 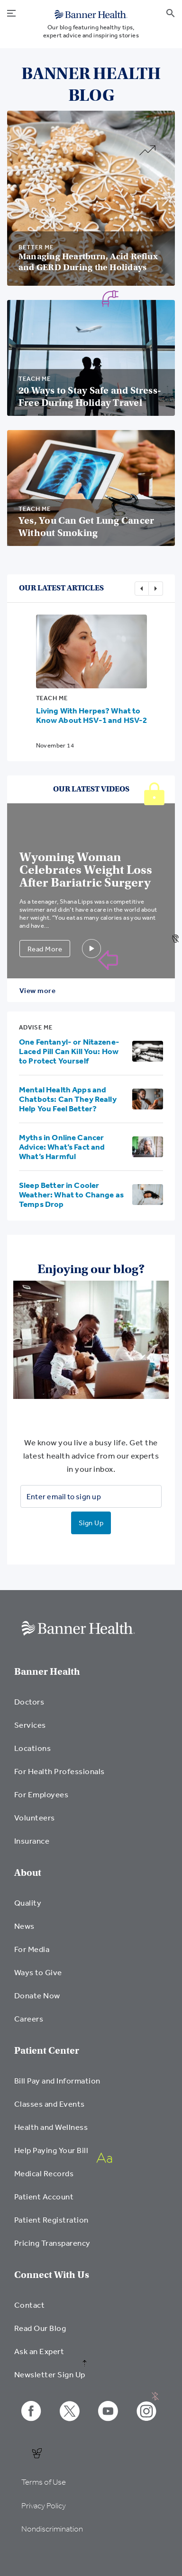 I want to click on bluetooth is disabled or unavailable, so click(x=155, y=2396).